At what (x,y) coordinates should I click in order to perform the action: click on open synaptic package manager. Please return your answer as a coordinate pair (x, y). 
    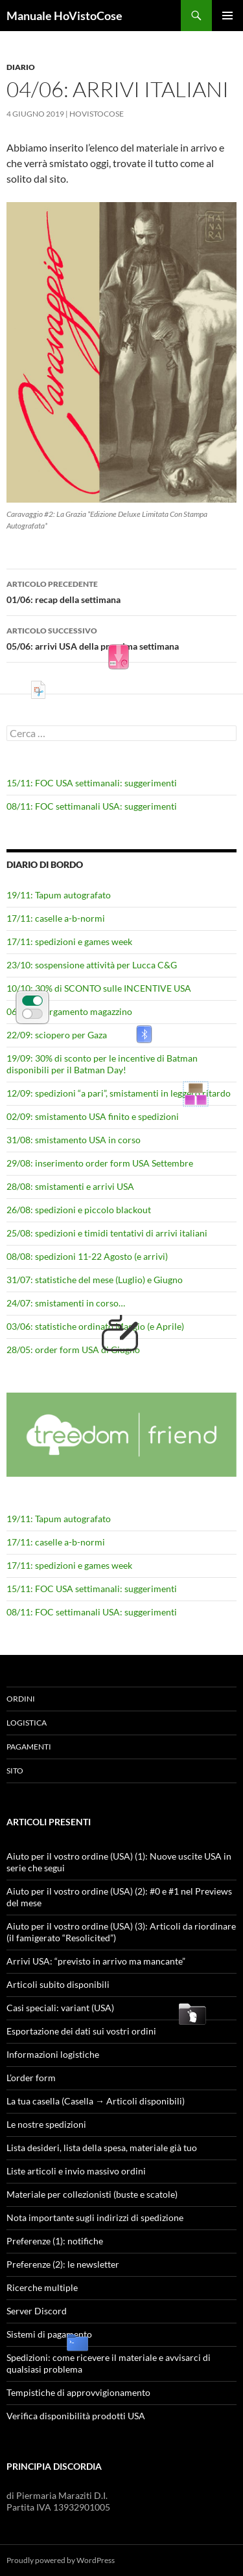
    Looking at the image, I should click on (119, 657).